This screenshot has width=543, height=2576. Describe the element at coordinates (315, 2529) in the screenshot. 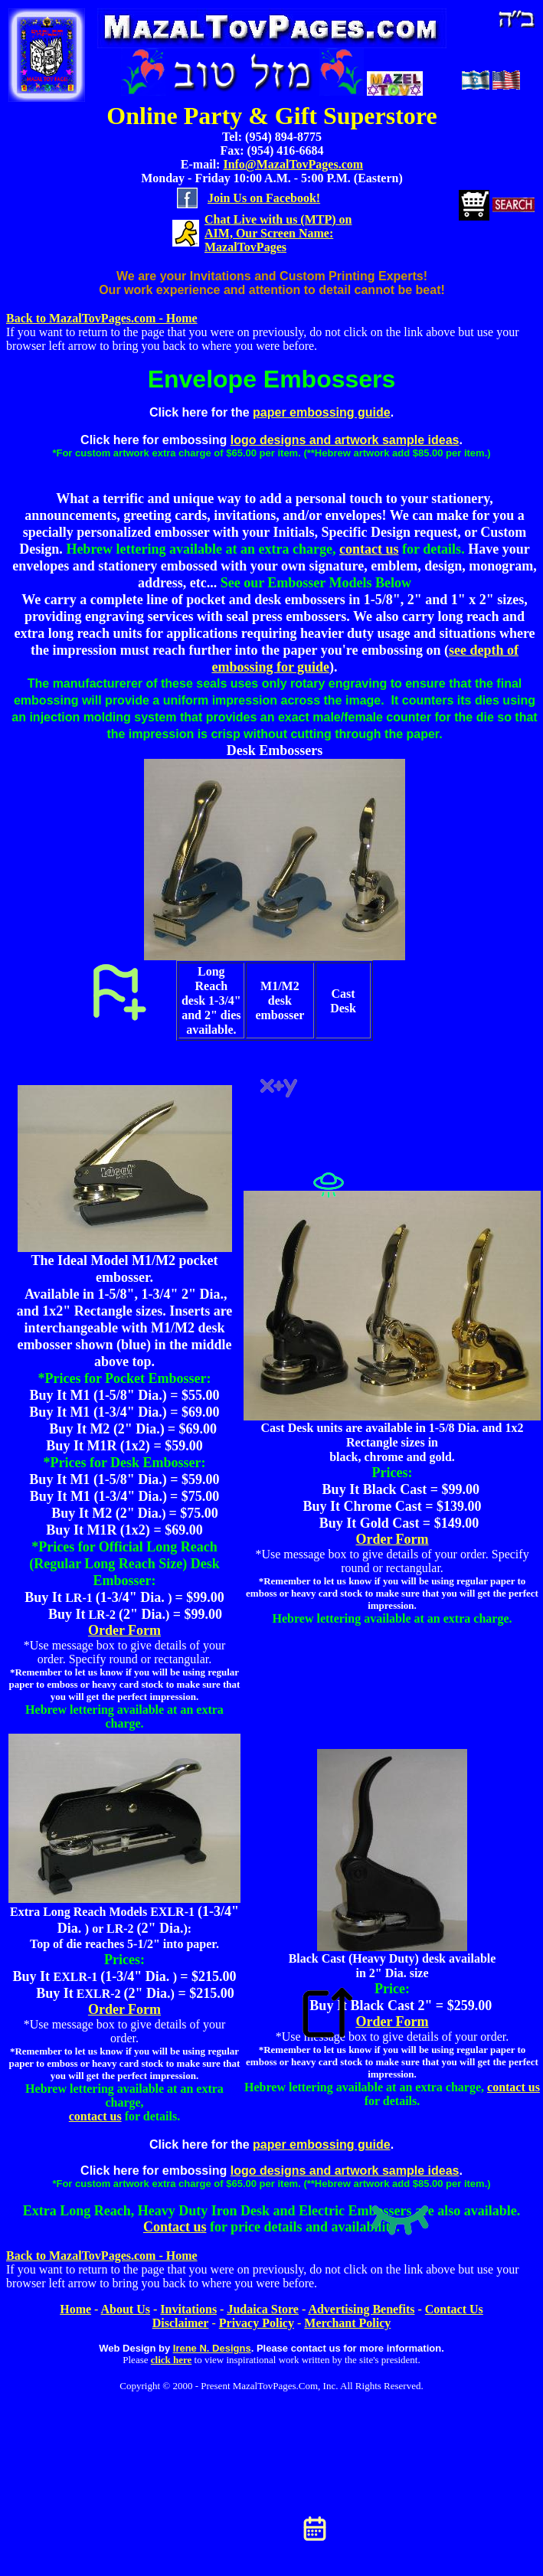

I see `view weekly calendar` at that location.